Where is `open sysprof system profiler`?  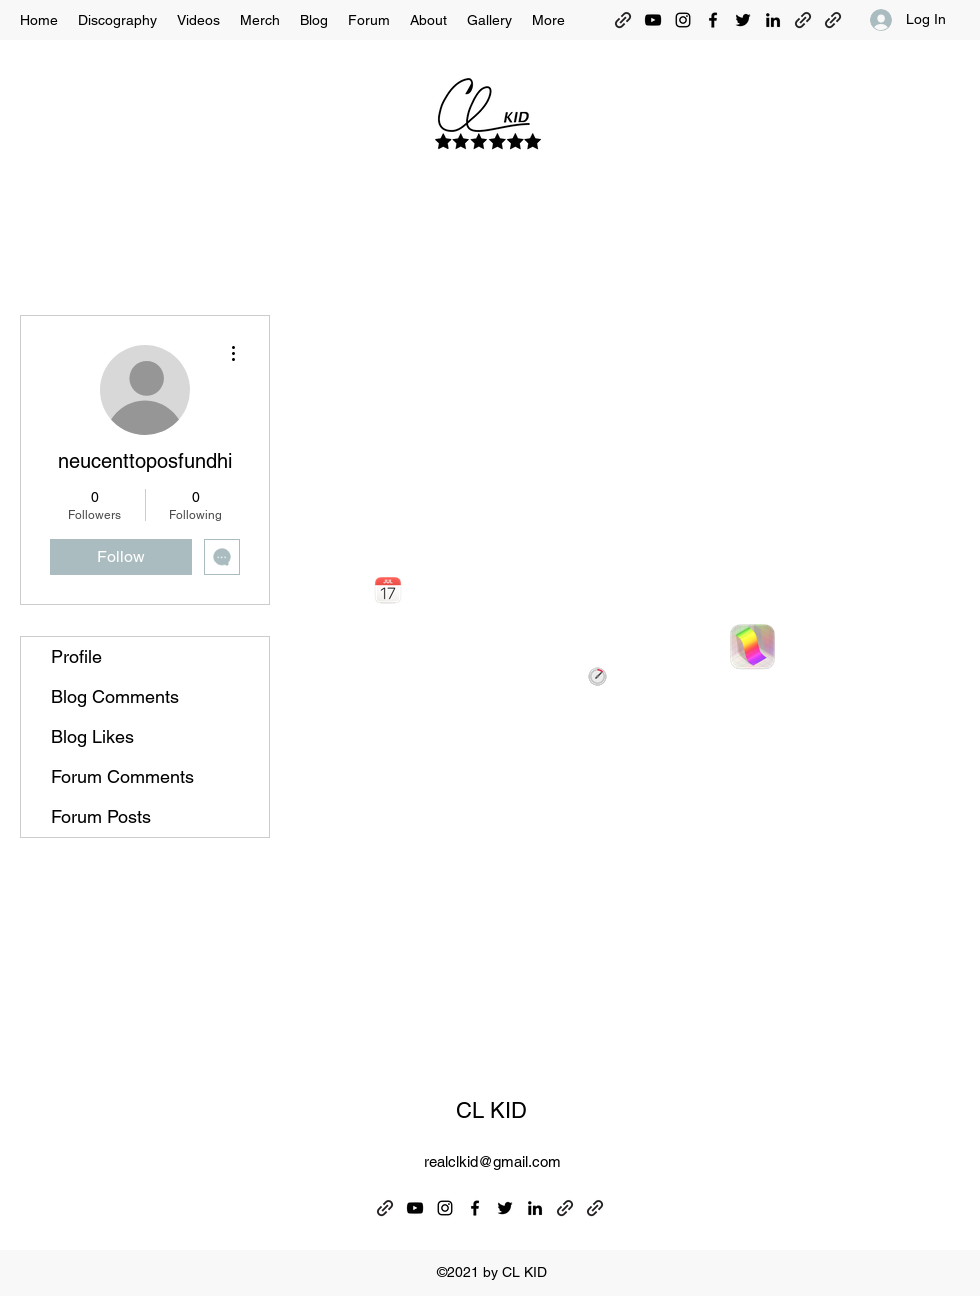
open sysprof system profiler is located at coordinates (597, 676).